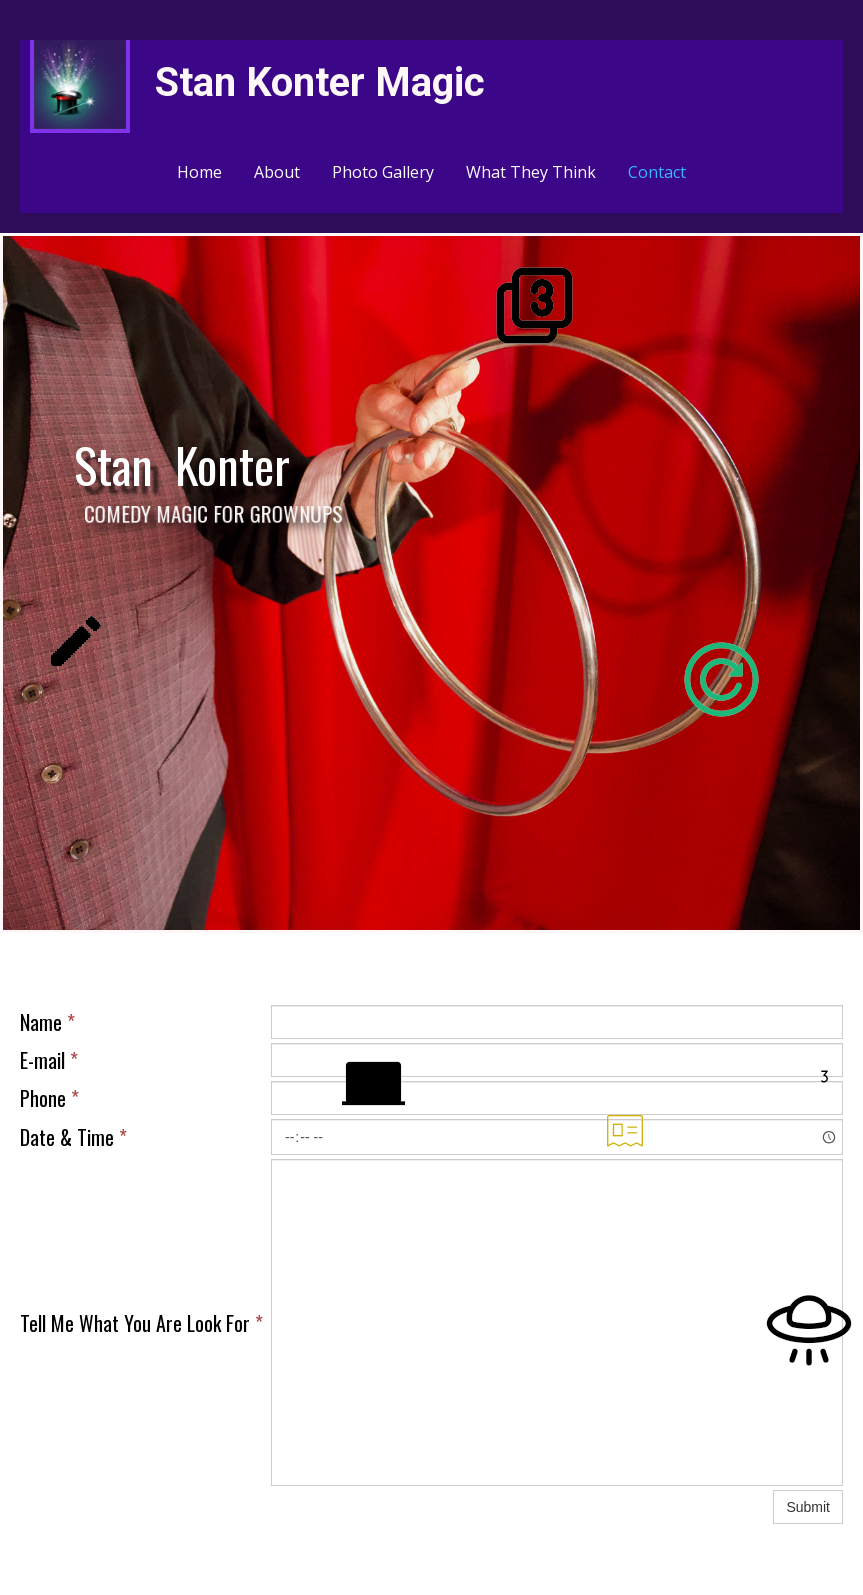  What do you see at coordinates (721, 679) in the screenshot?
I see `refresh or reload content` at bounding box center [721, 679].